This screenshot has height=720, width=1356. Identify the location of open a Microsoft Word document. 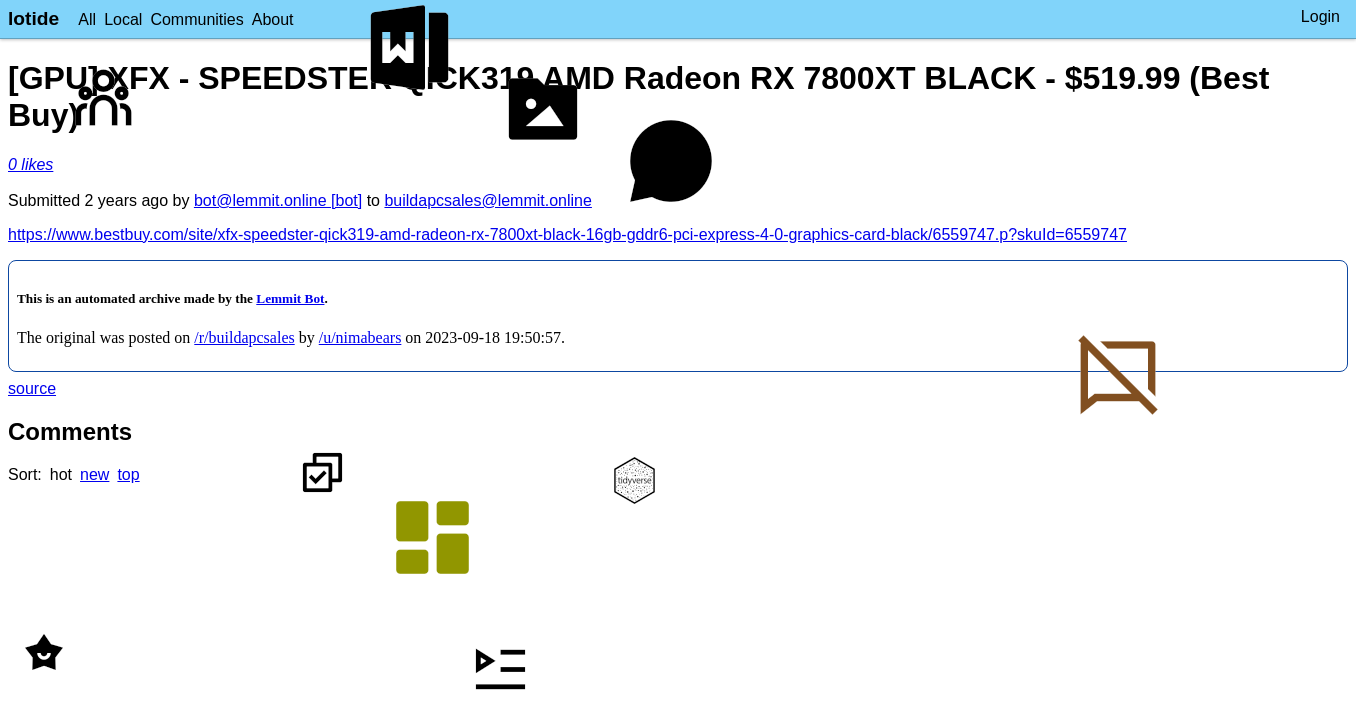
(409, 47).